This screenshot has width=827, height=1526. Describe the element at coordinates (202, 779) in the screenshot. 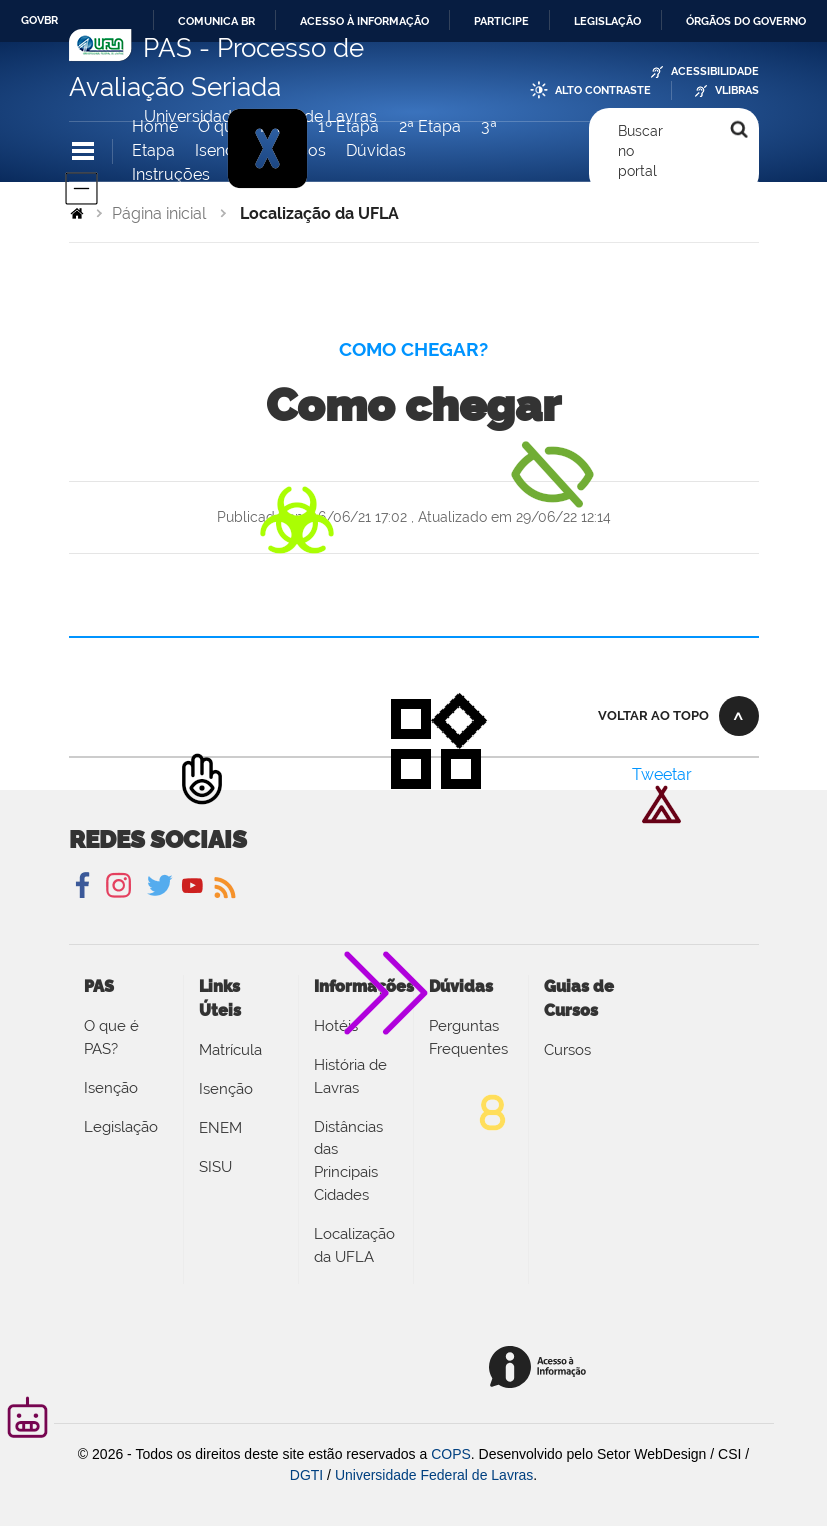

I see `access hand tracking or gesture recognition settings` at that location.